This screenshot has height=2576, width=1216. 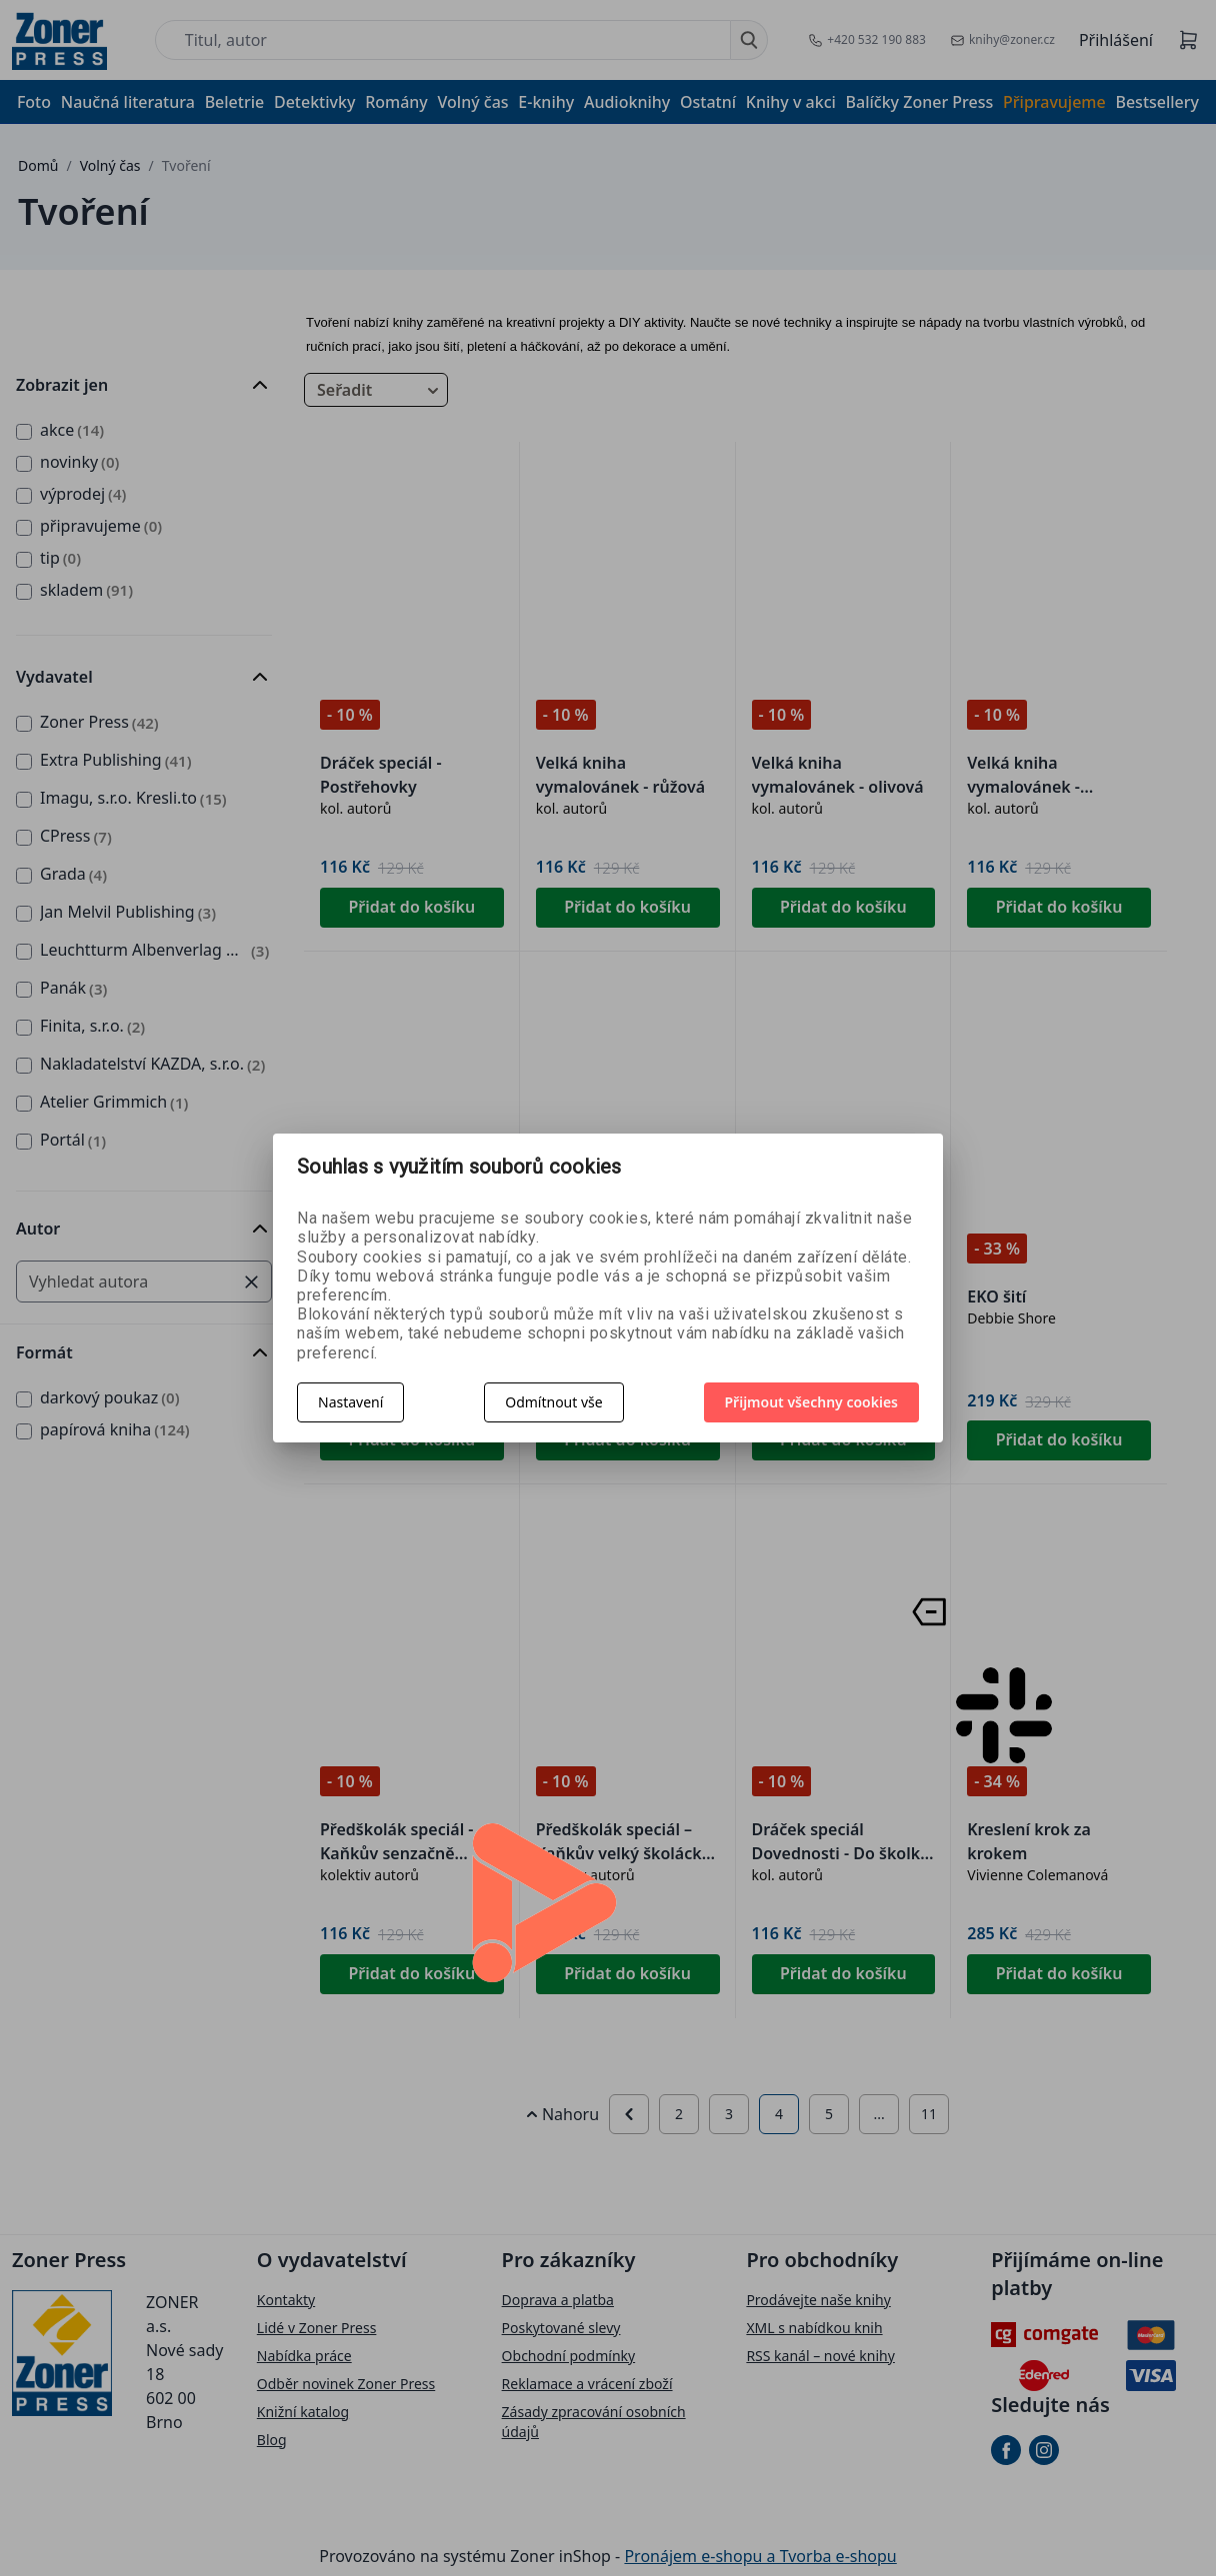 I want to click on Google Display & Video 360 app or service, so click(x=544, y=1902).